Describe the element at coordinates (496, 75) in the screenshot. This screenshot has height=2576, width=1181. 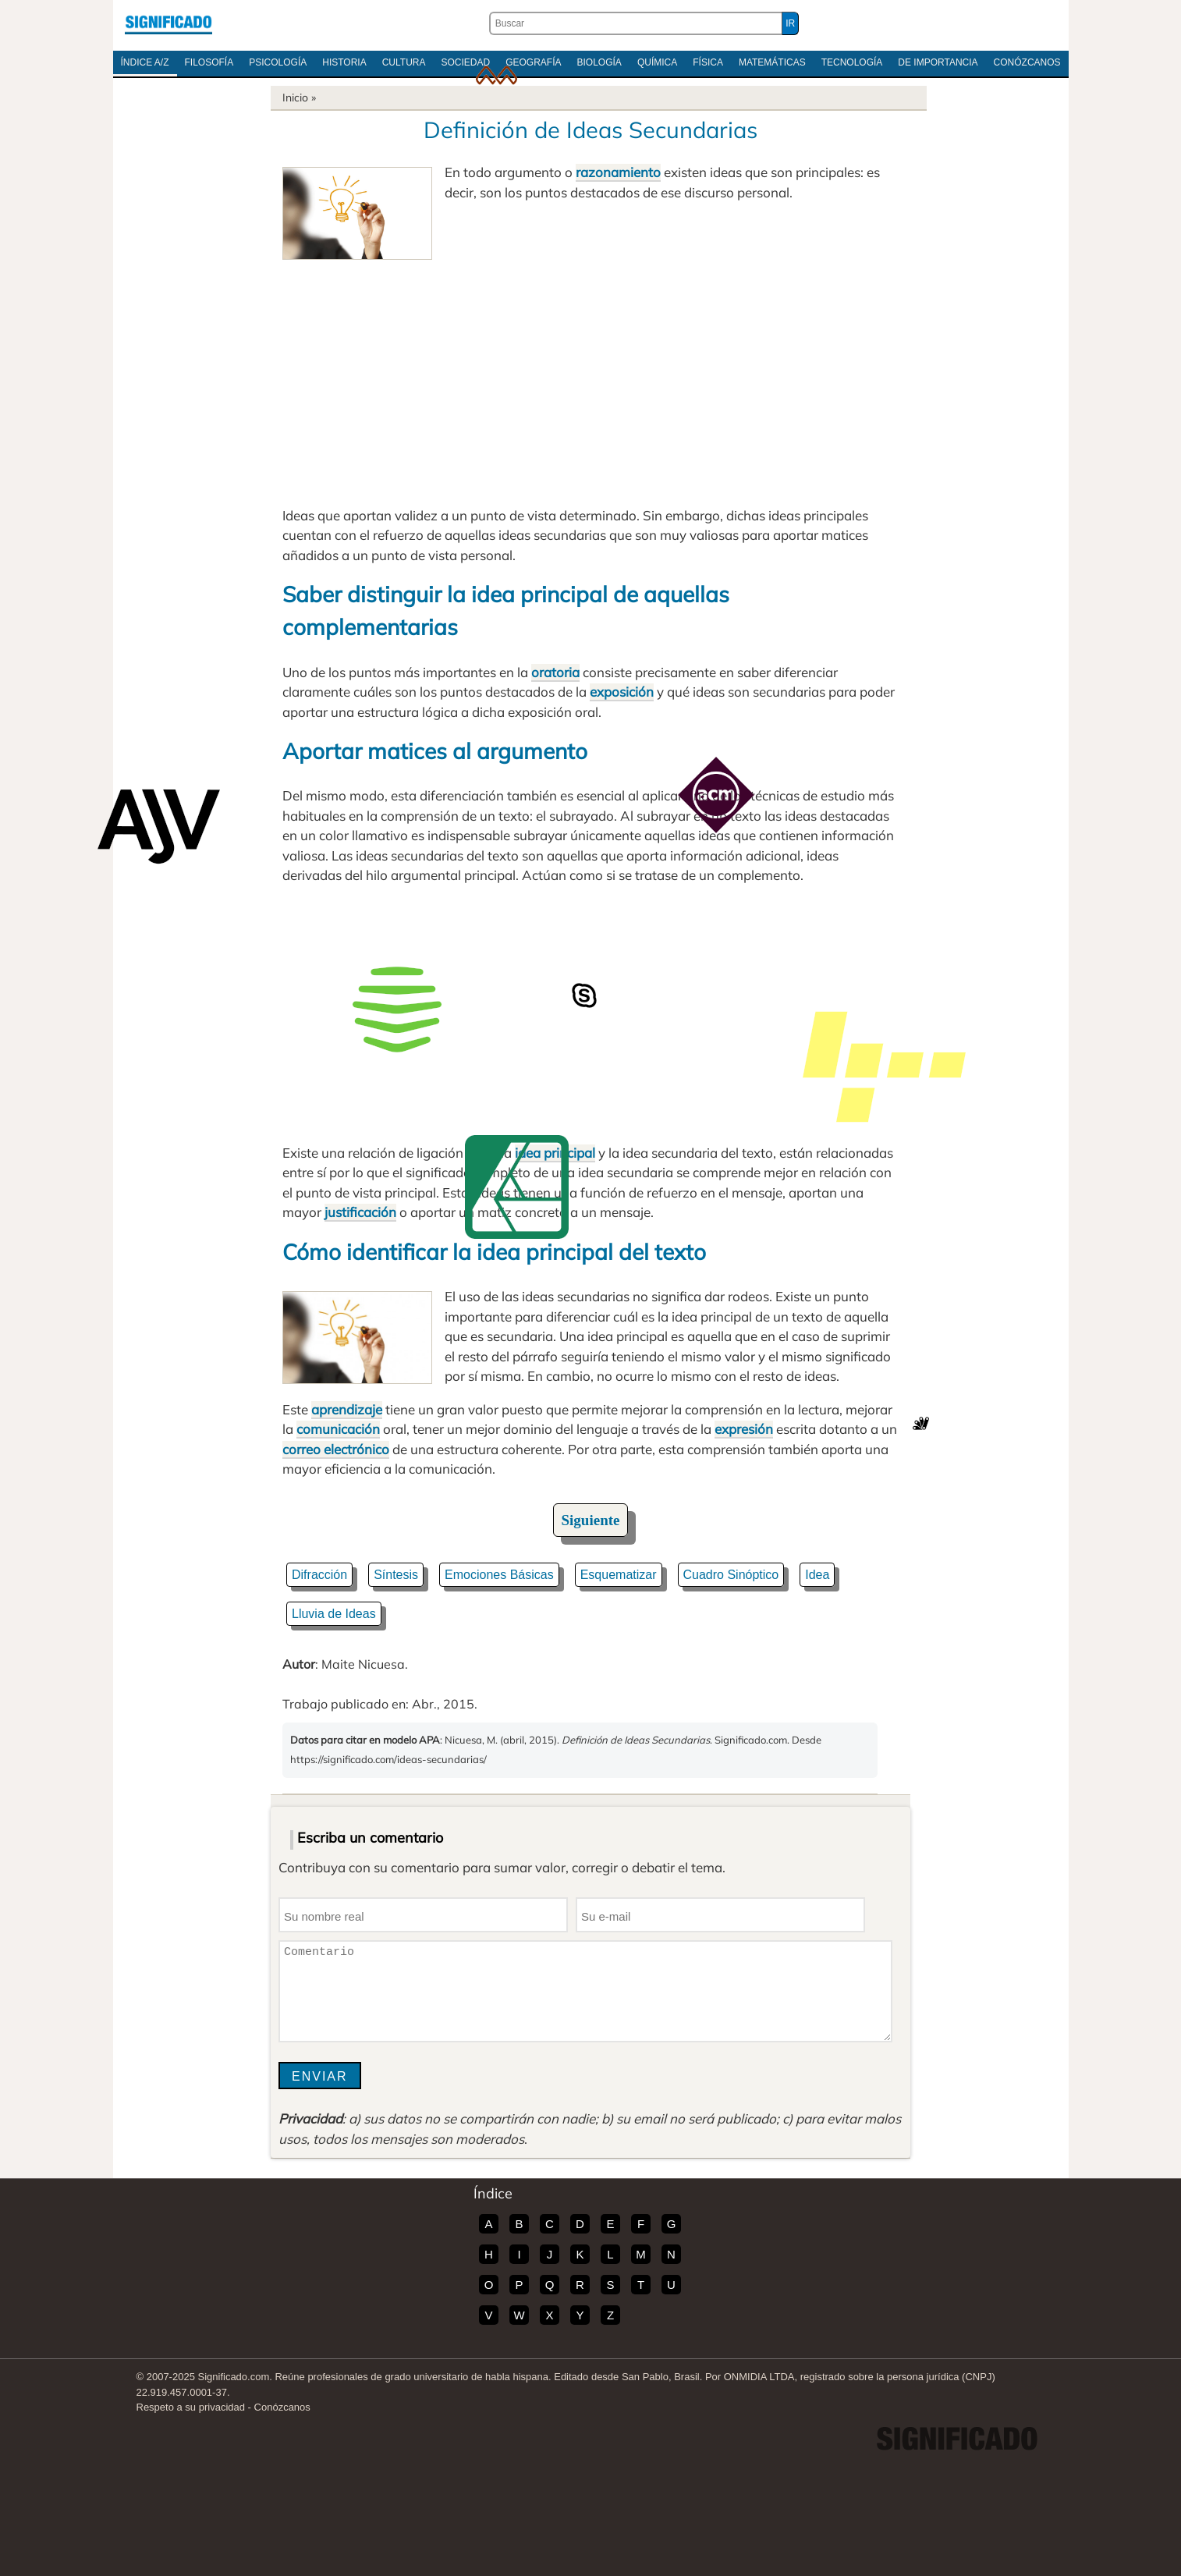
I see `momenteo app logo` at that location.